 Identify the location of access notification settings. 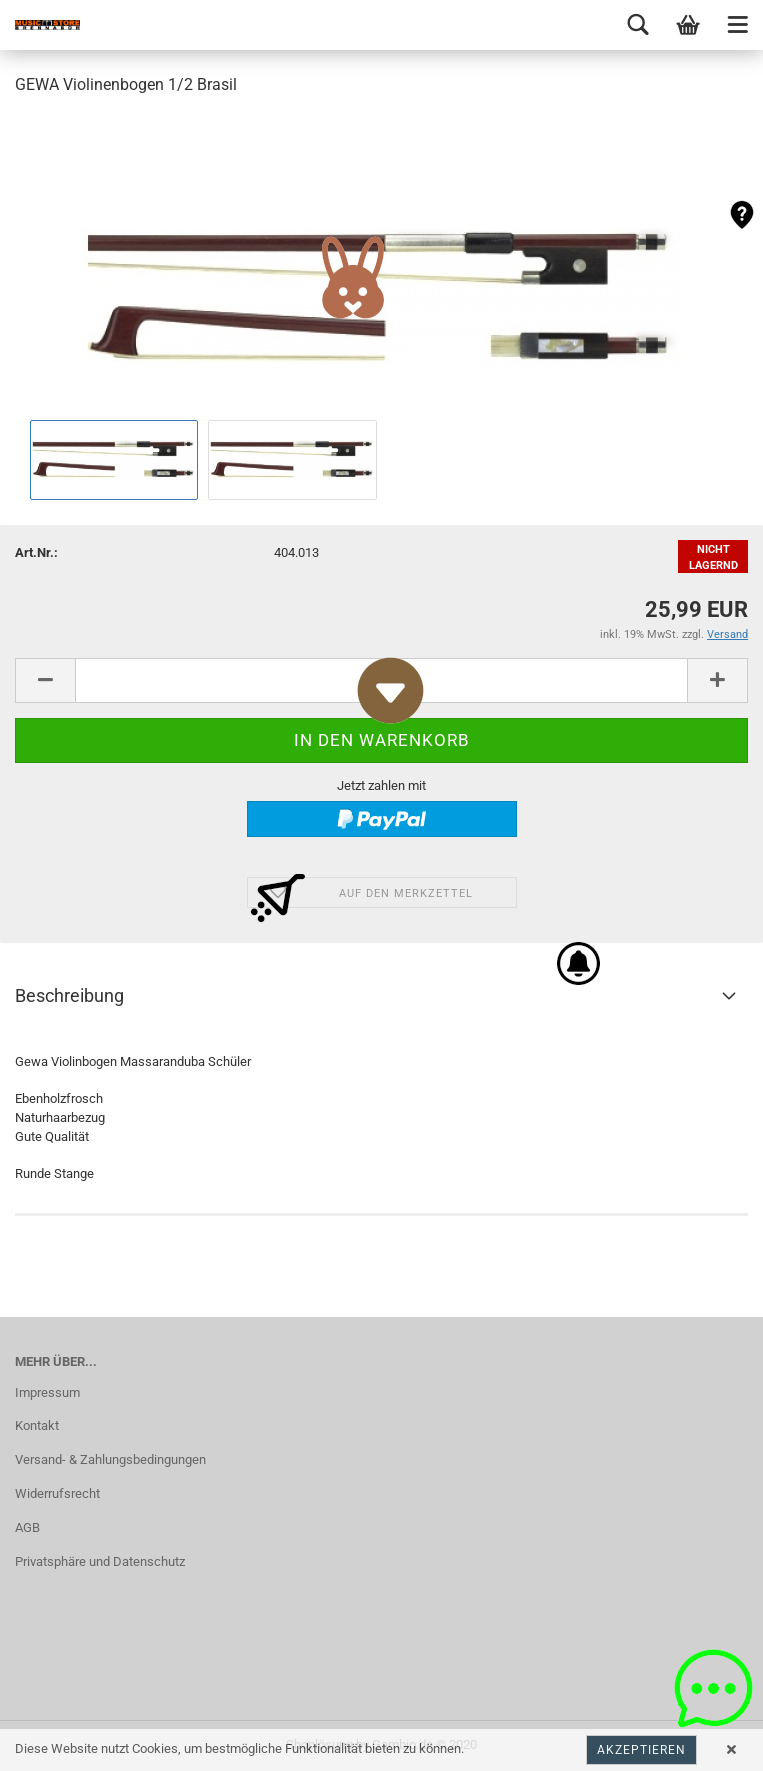
(578, 963).